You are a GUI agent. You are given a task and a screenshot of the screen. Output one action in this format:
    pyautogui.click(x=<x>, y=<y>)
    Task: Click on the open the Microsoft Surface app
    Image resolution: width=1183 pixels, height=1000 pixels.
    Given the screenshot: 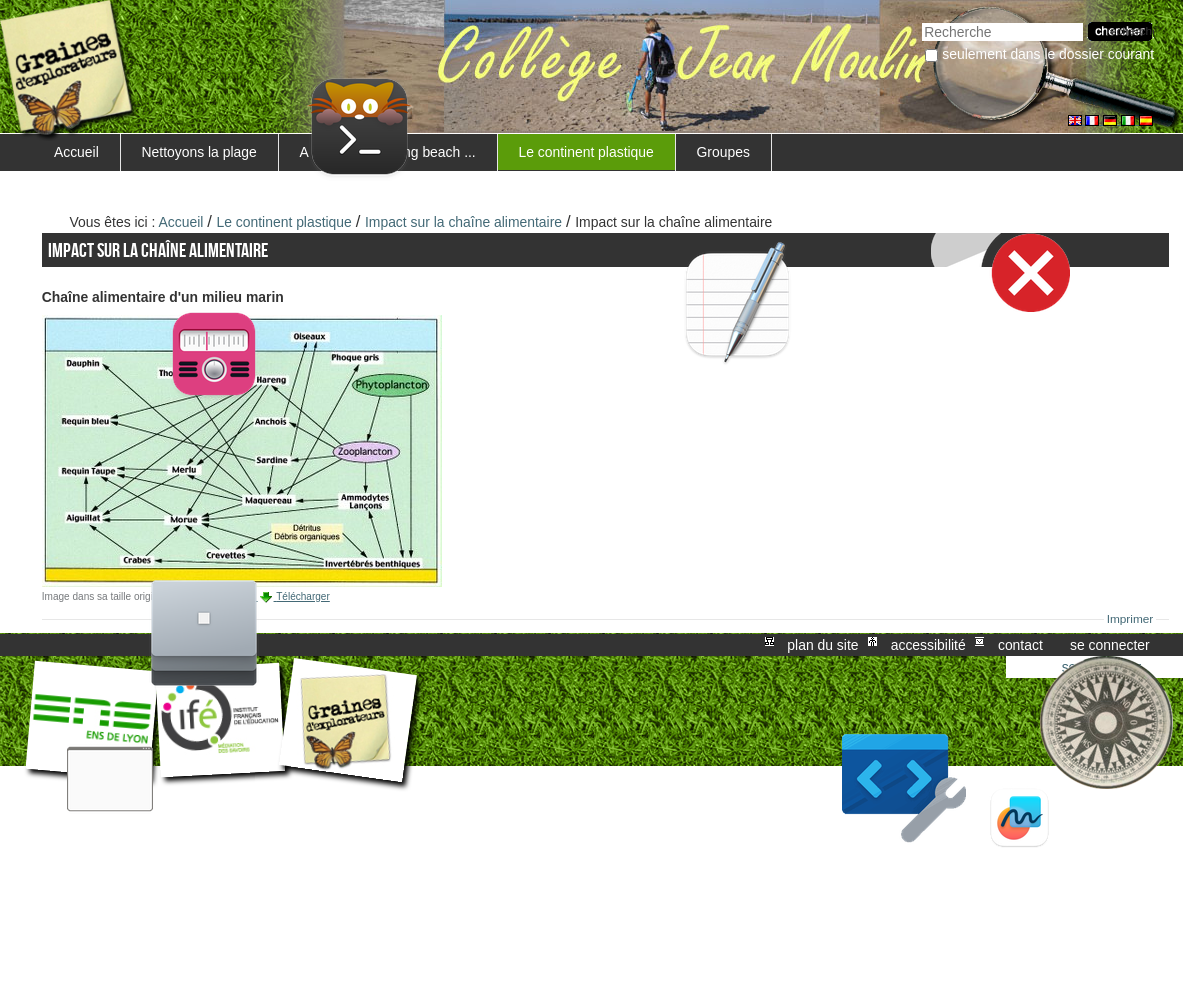 What is the action you would take?
    pyautogui.click(x=204, y=633)
    